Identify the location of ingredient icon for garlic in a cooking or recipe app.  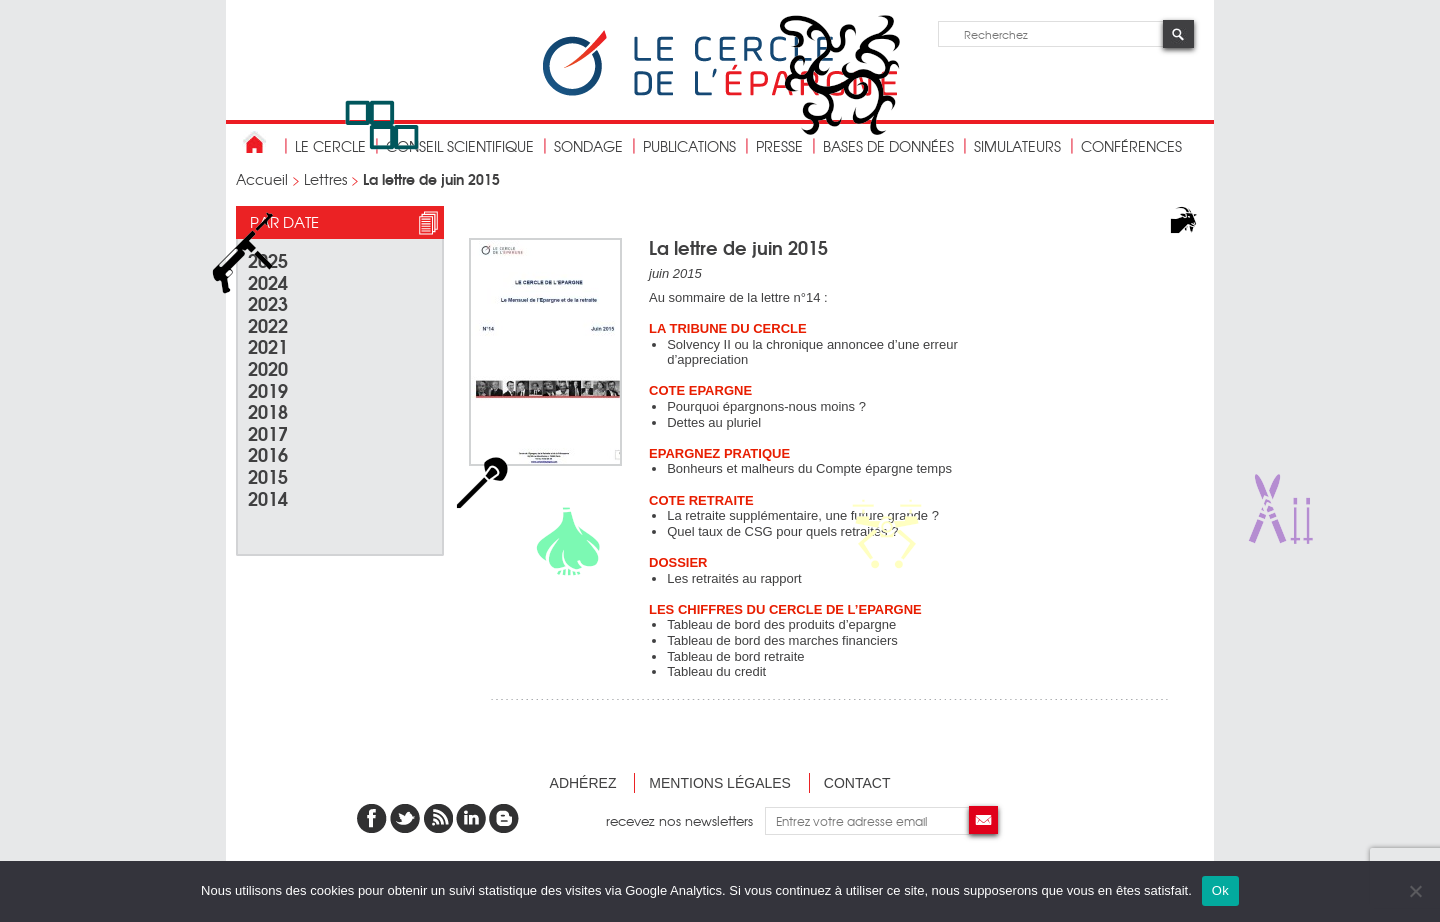
(568, 540).